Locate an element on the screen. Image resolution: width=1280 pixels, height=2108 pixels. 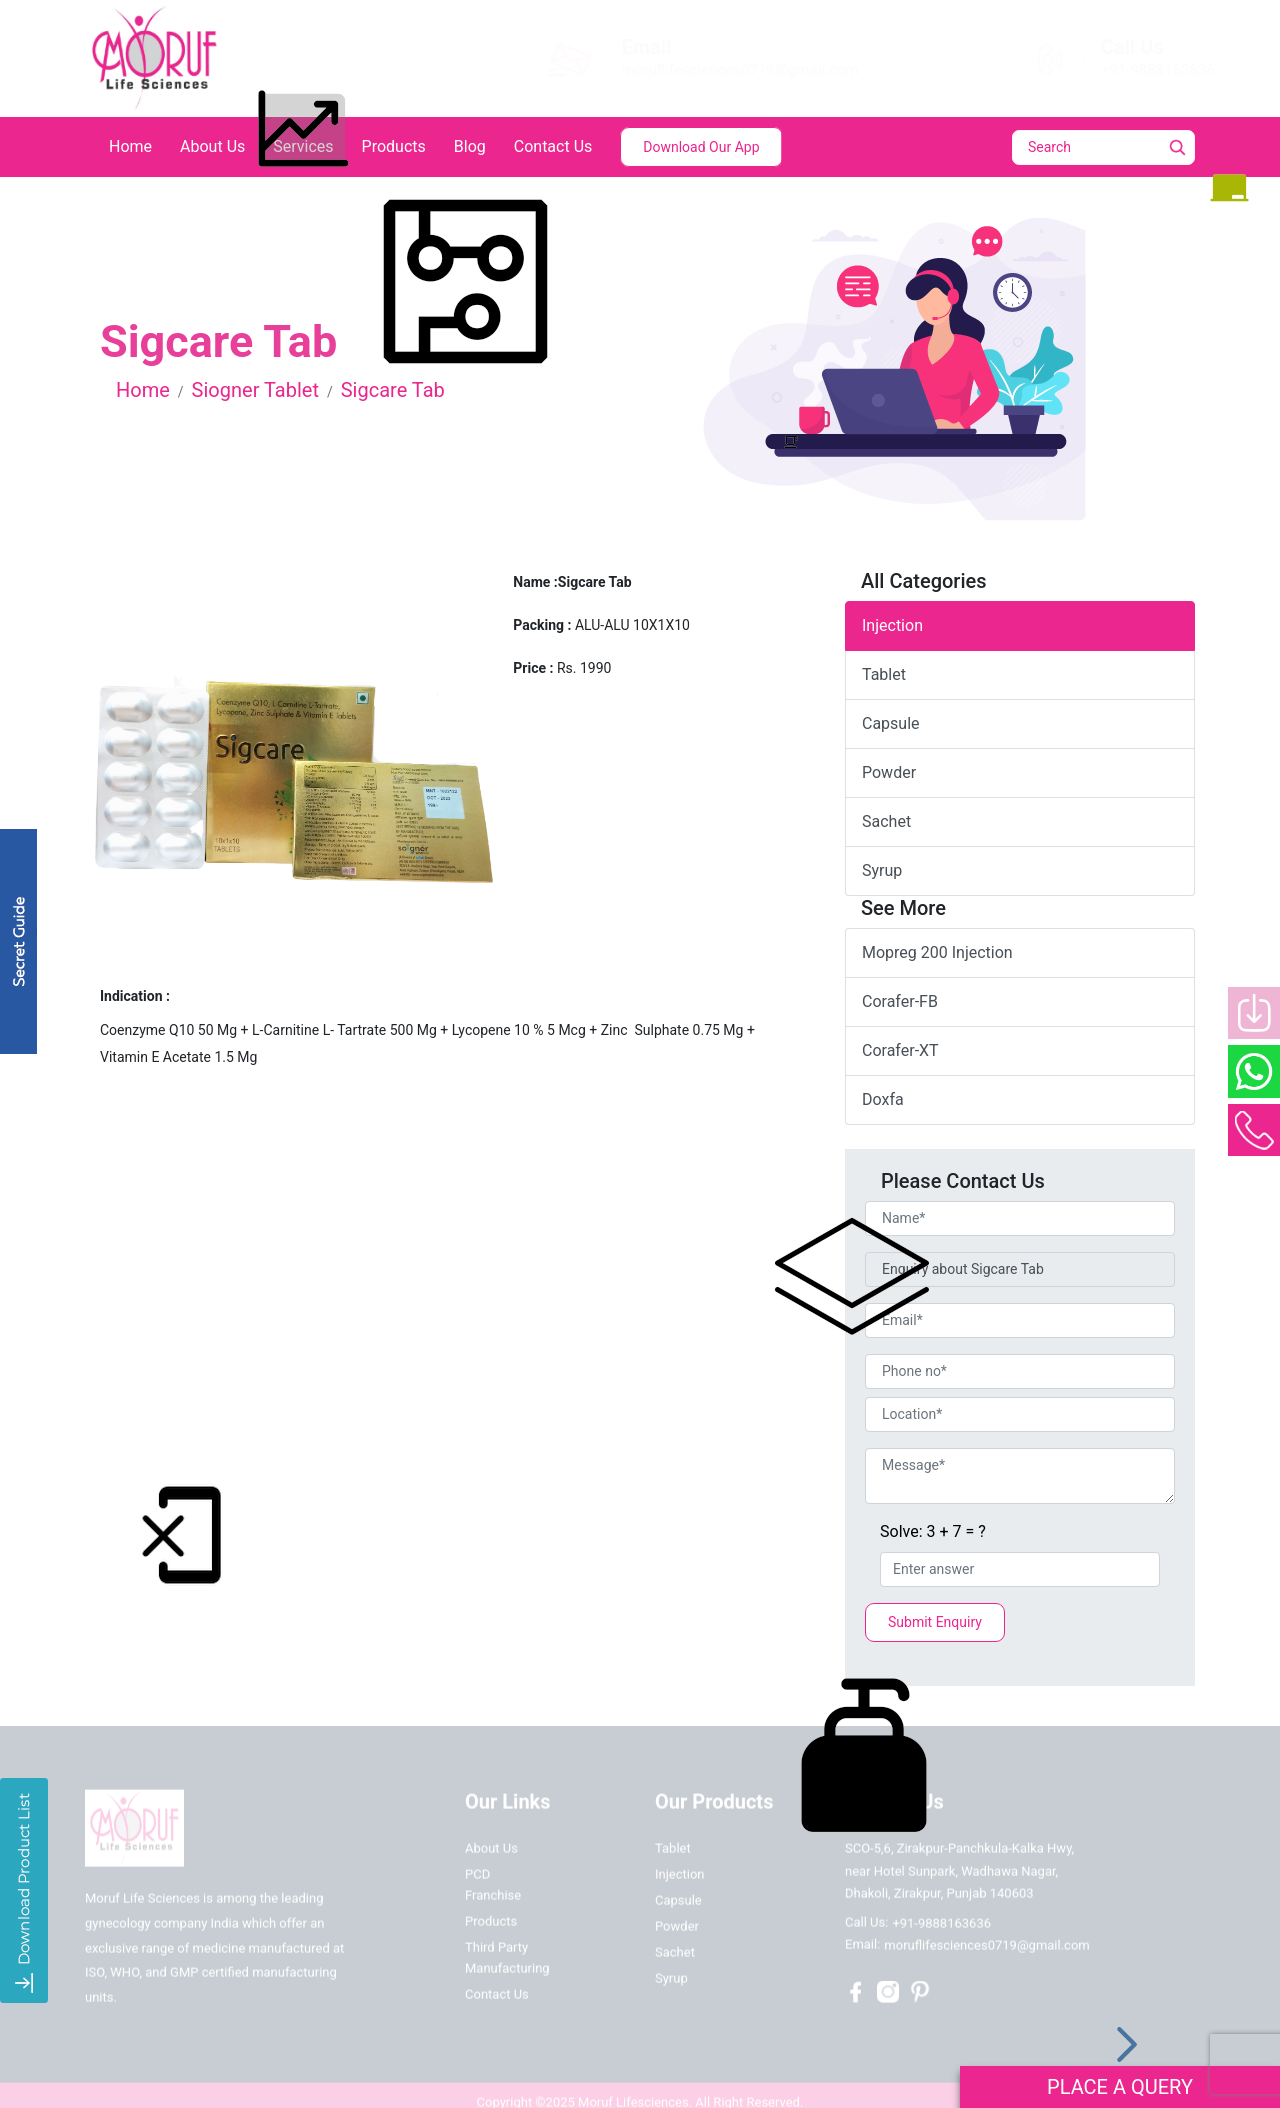
access hand washing or hygiene instructions is located at coordinates (864, 1758).